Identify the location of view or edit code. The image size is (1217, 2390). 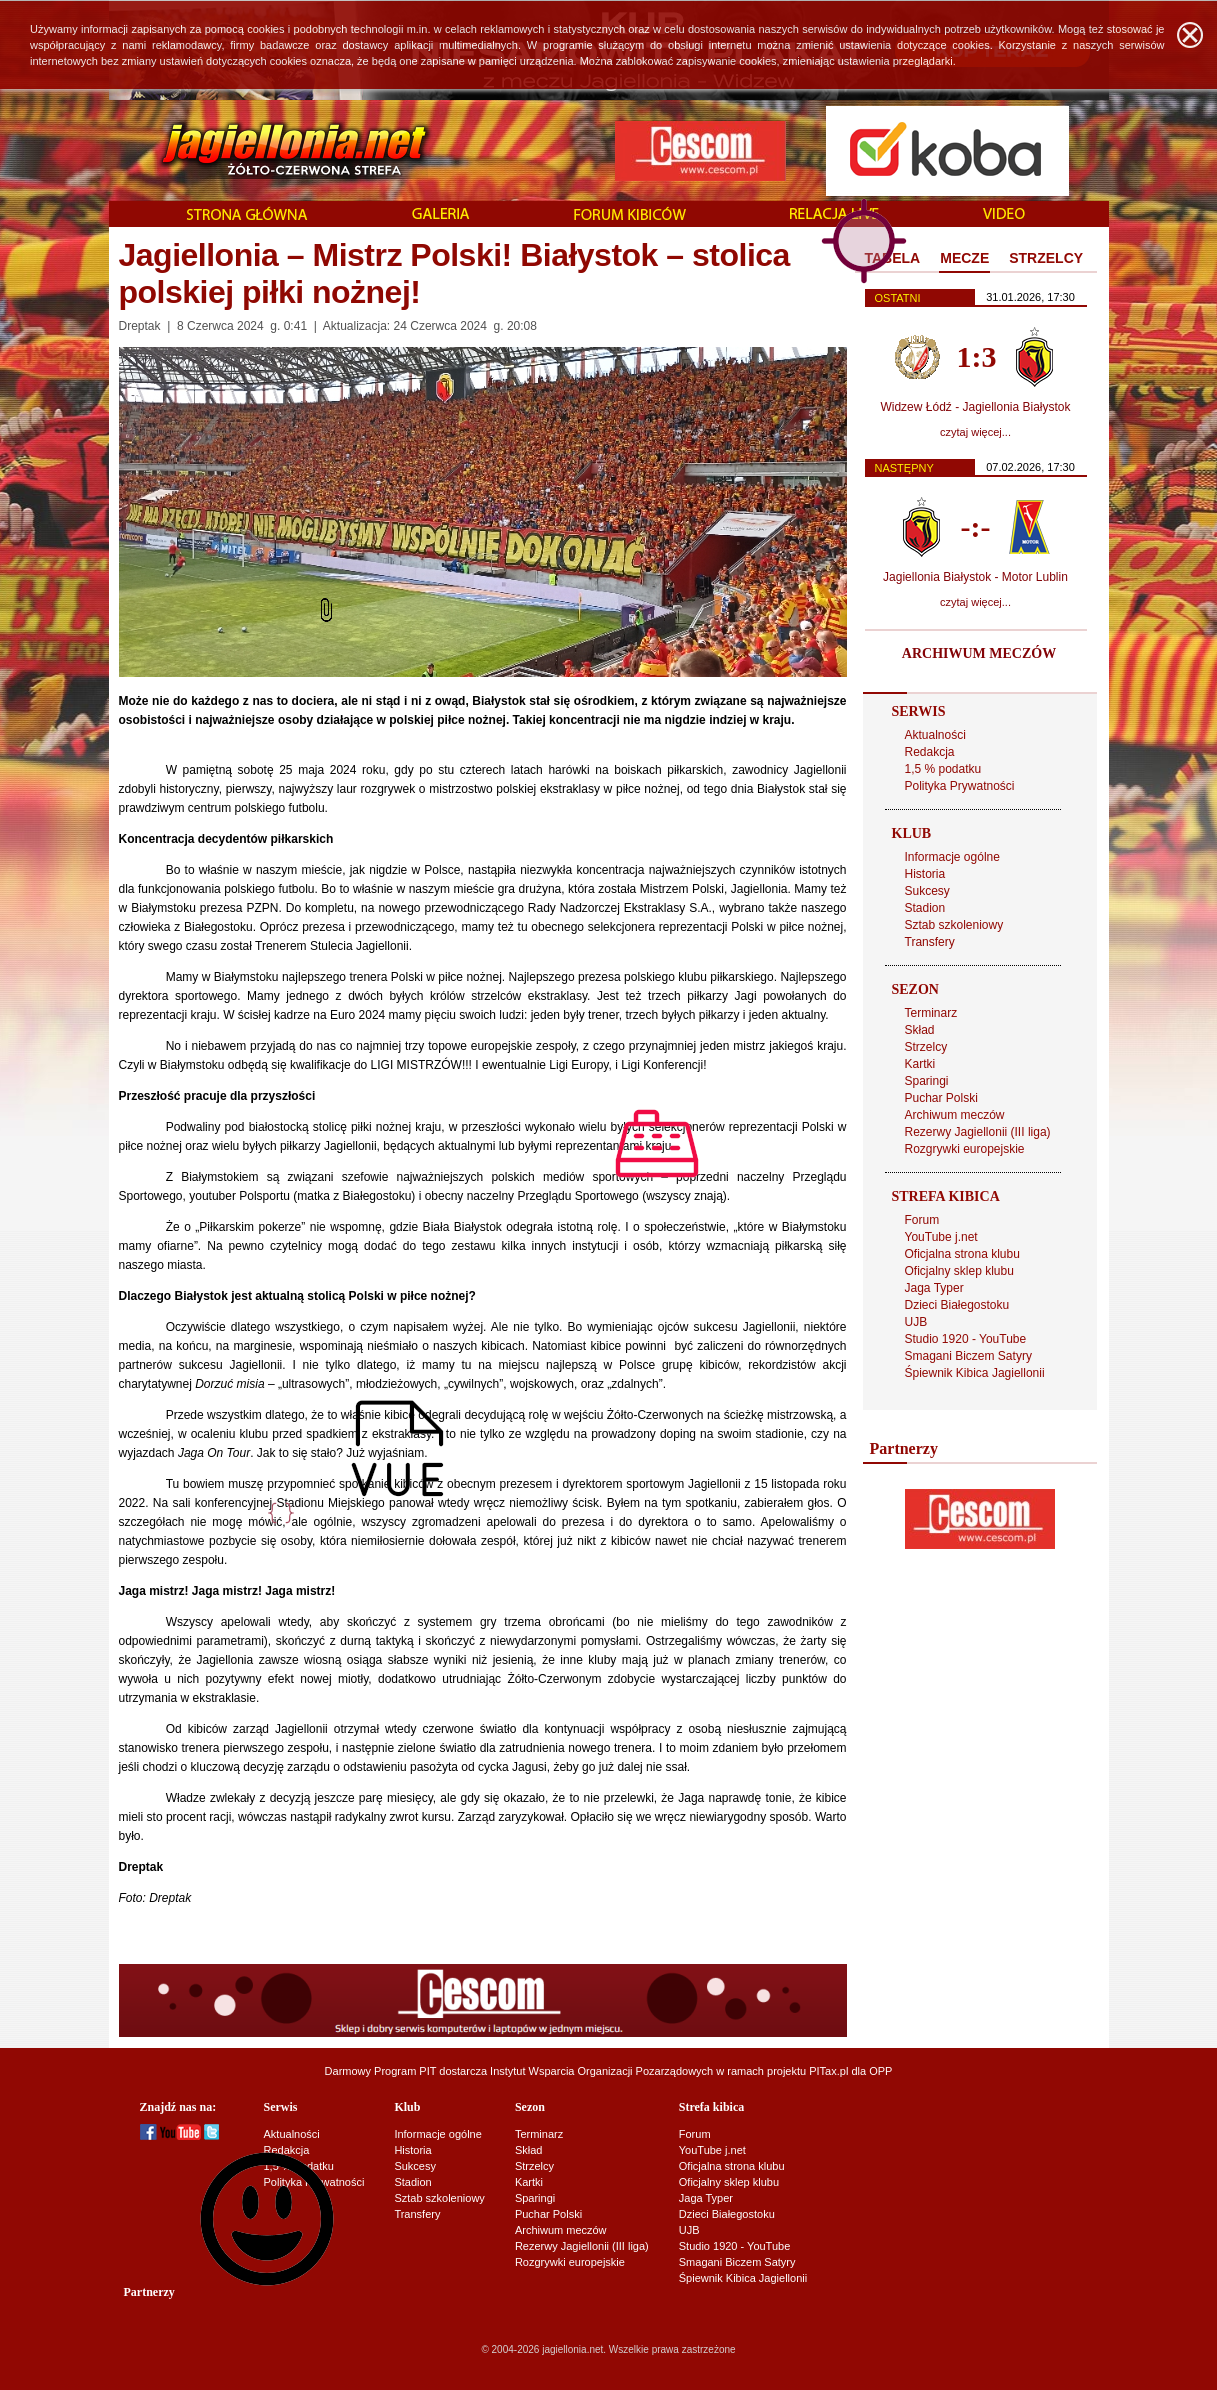
(281, 1513).